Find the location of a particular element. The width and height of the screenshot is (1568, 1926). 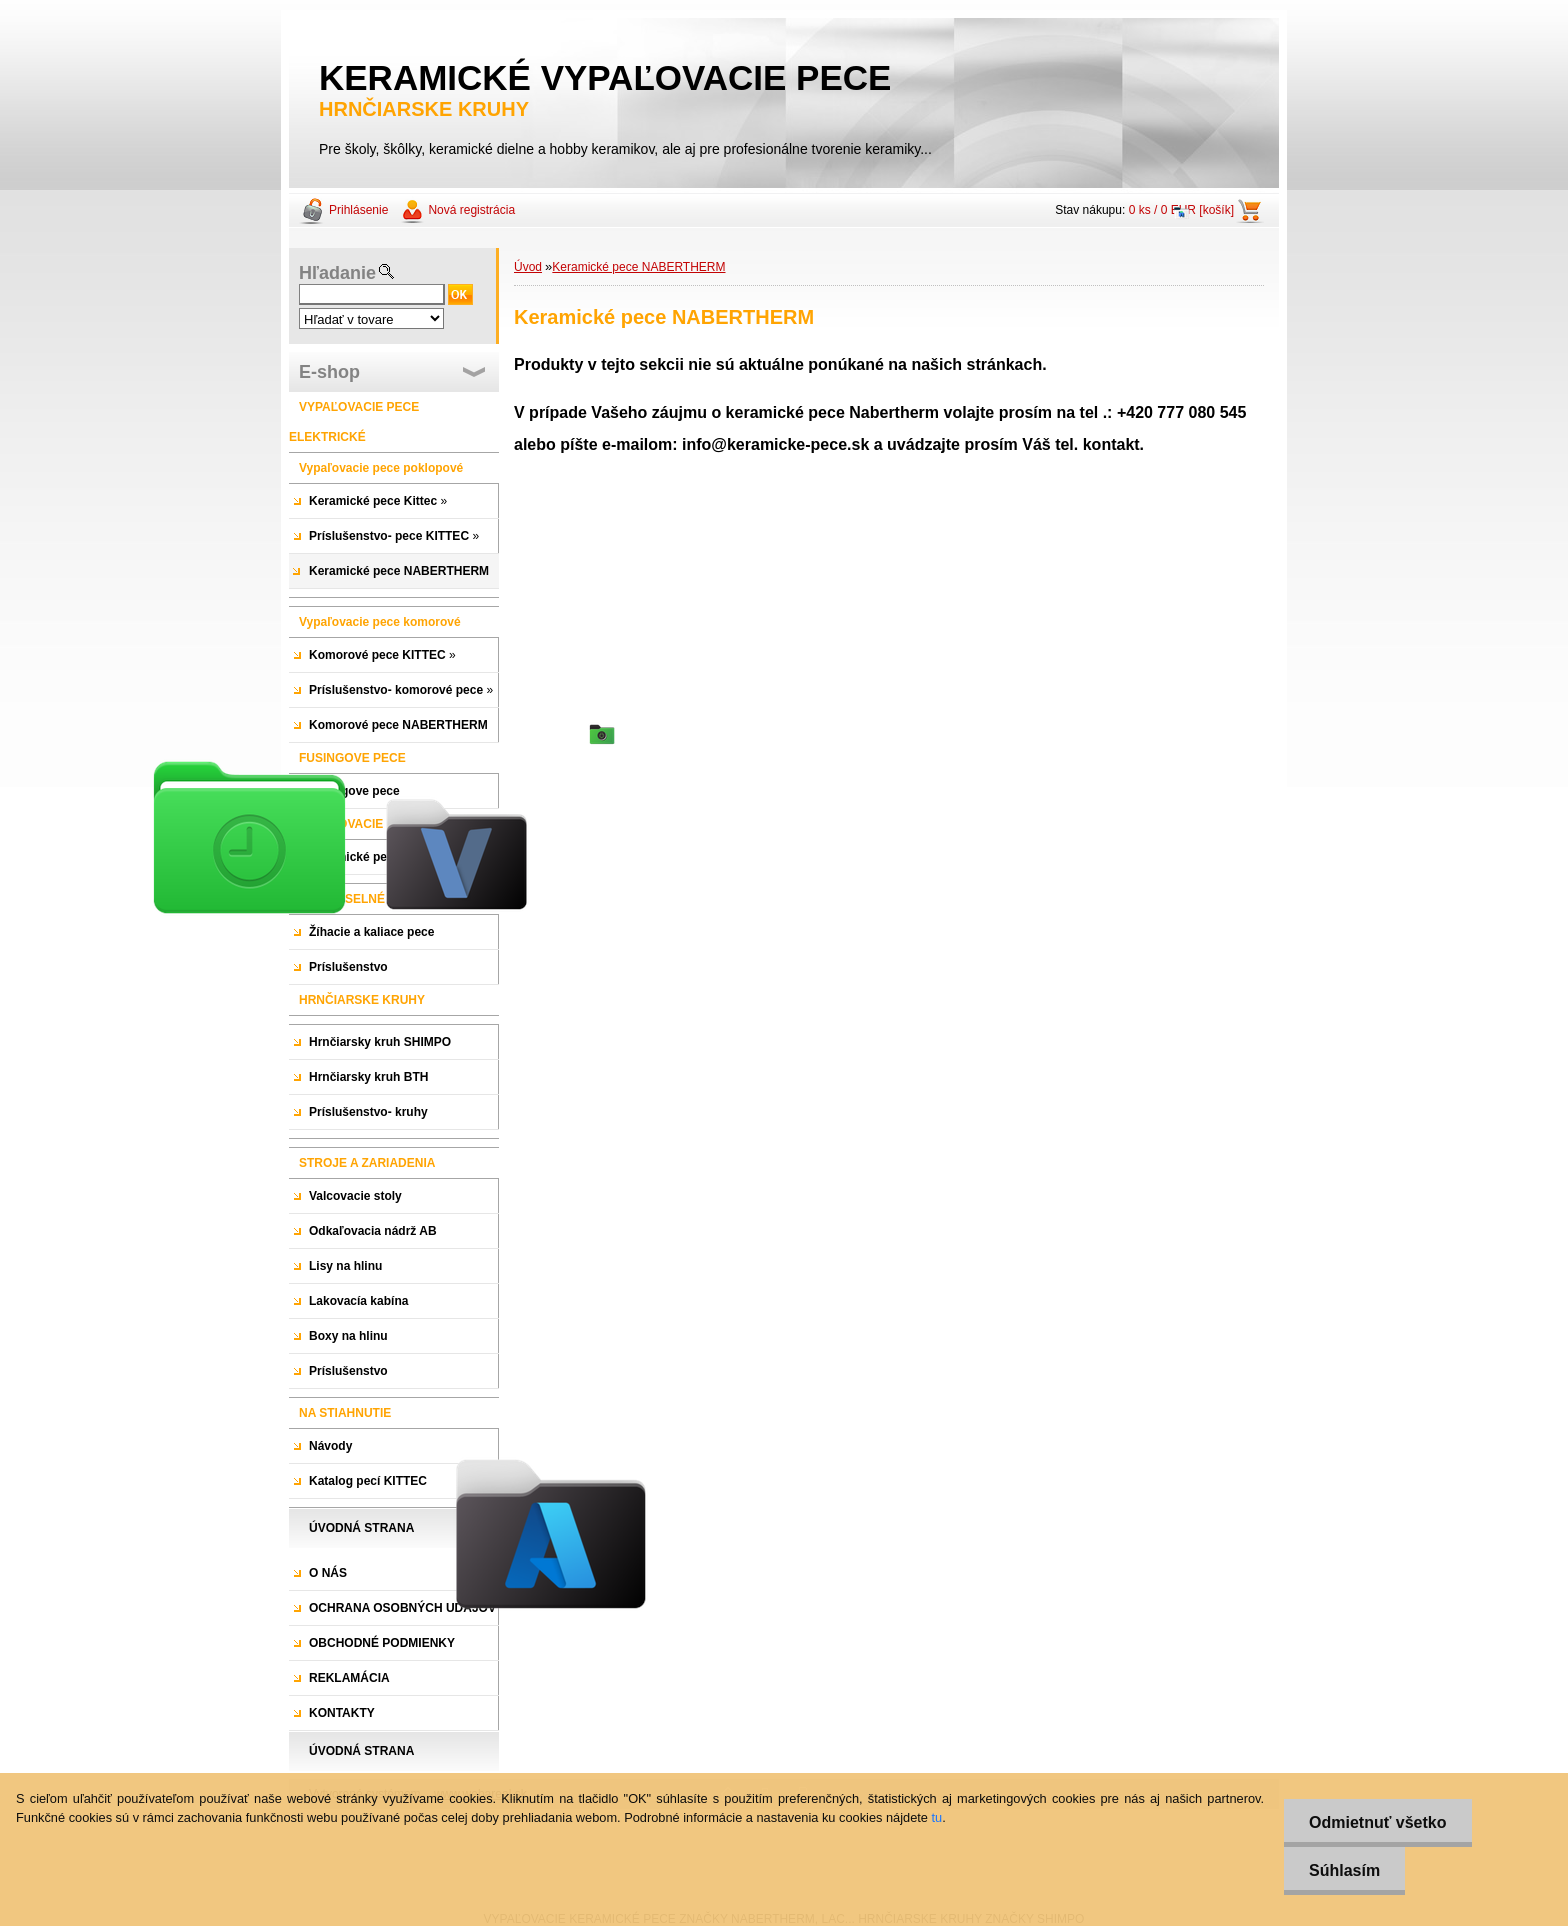

open android oreo system files folder is located at coordinates (602, 735).